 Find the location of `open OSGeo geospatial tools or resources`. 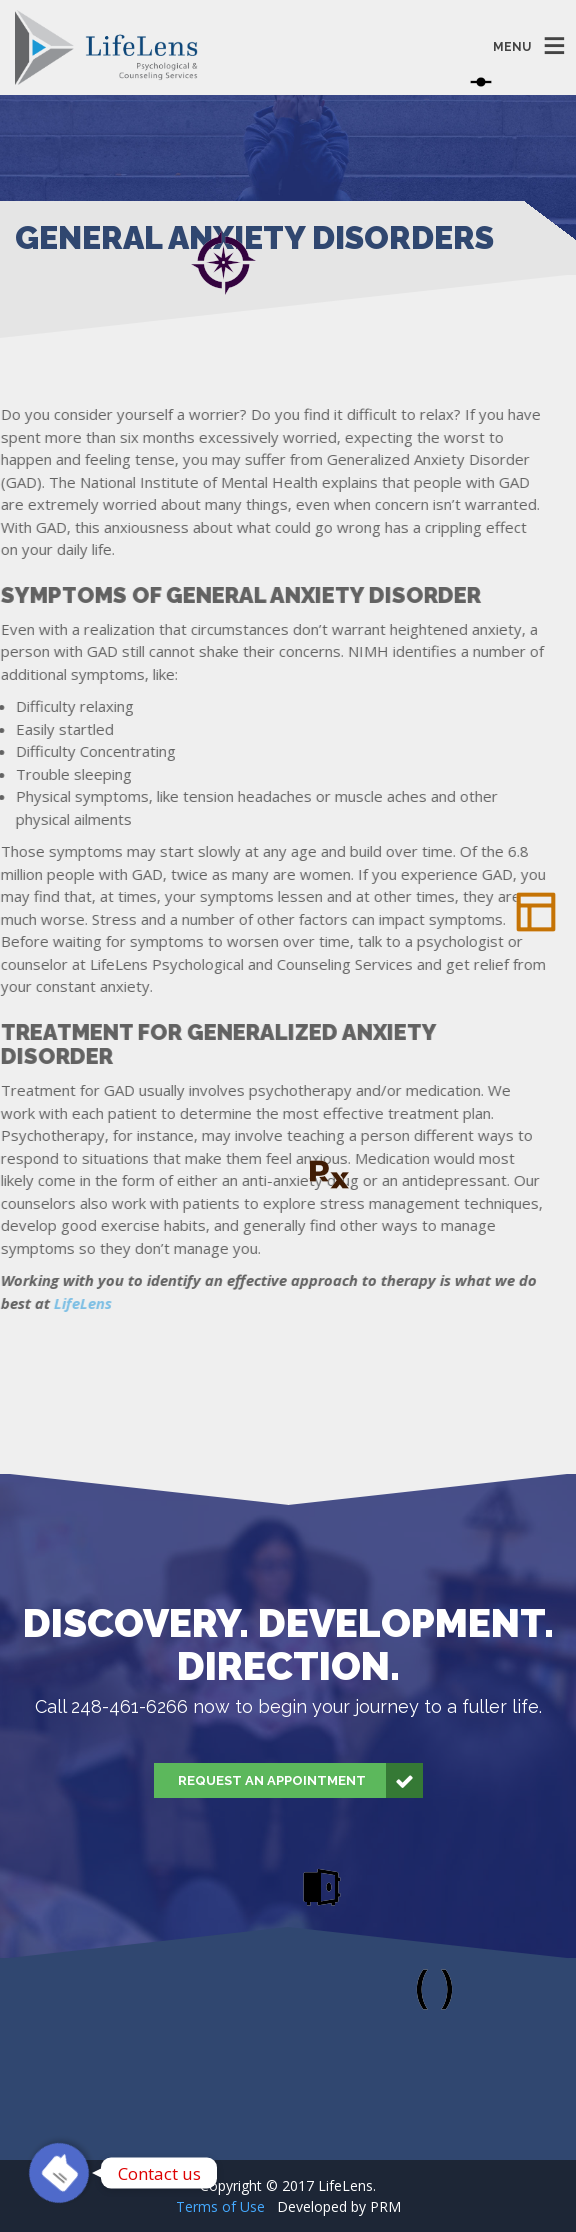

open OSGeo geospatial tools or resources is located at coordinates (223, 262).